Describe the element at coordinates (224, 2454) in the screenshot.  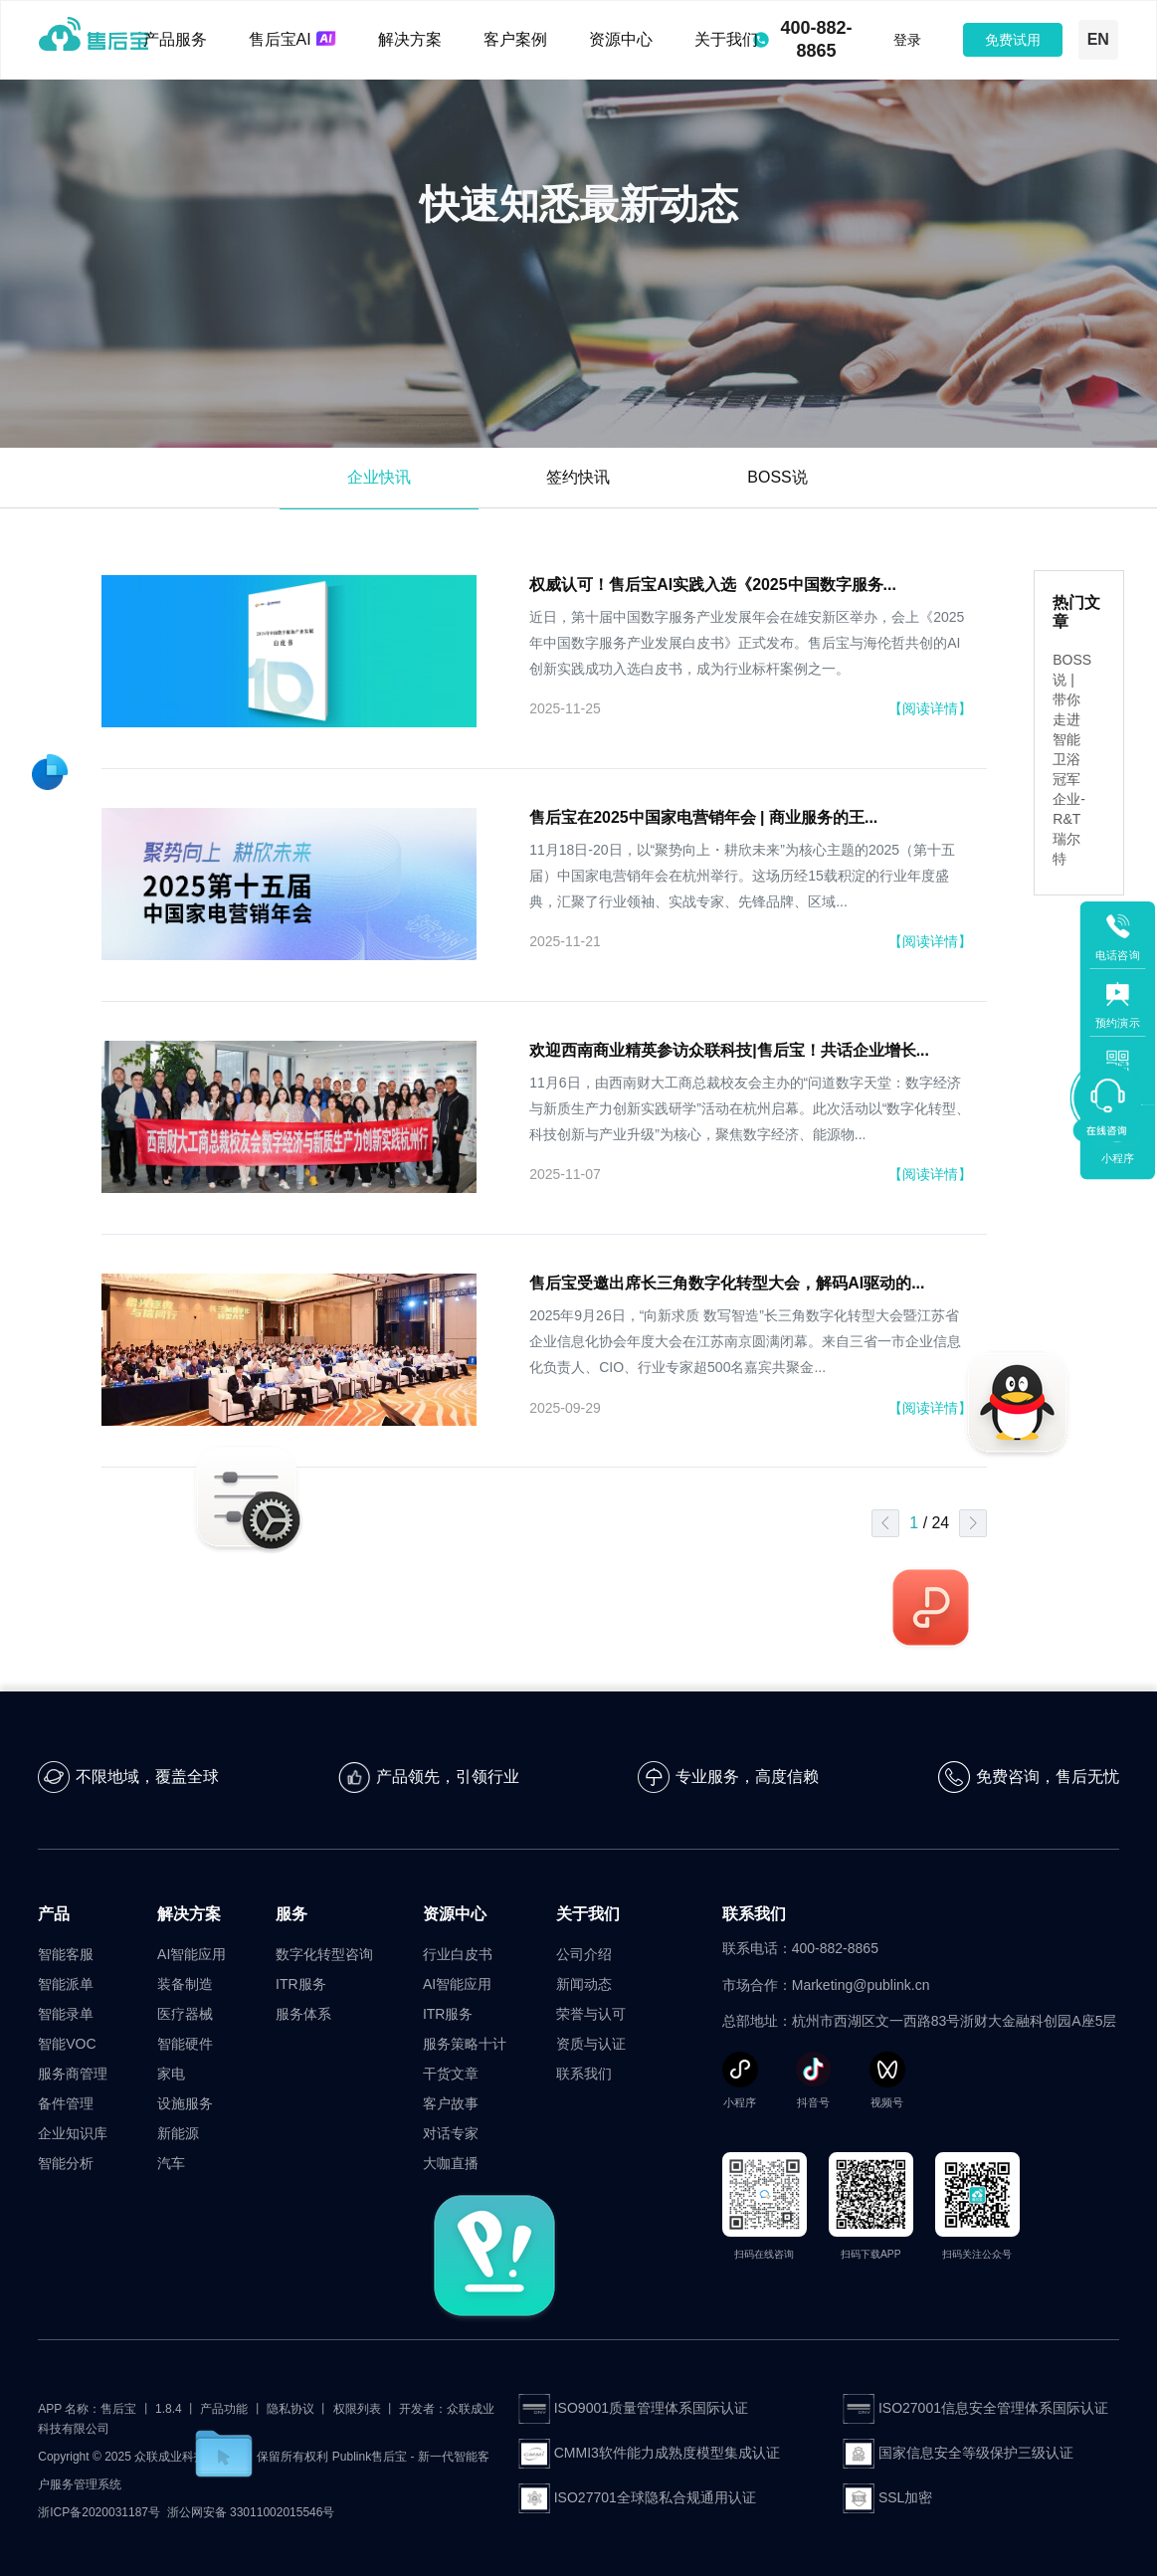
I see `open krusader file manager` at that location.